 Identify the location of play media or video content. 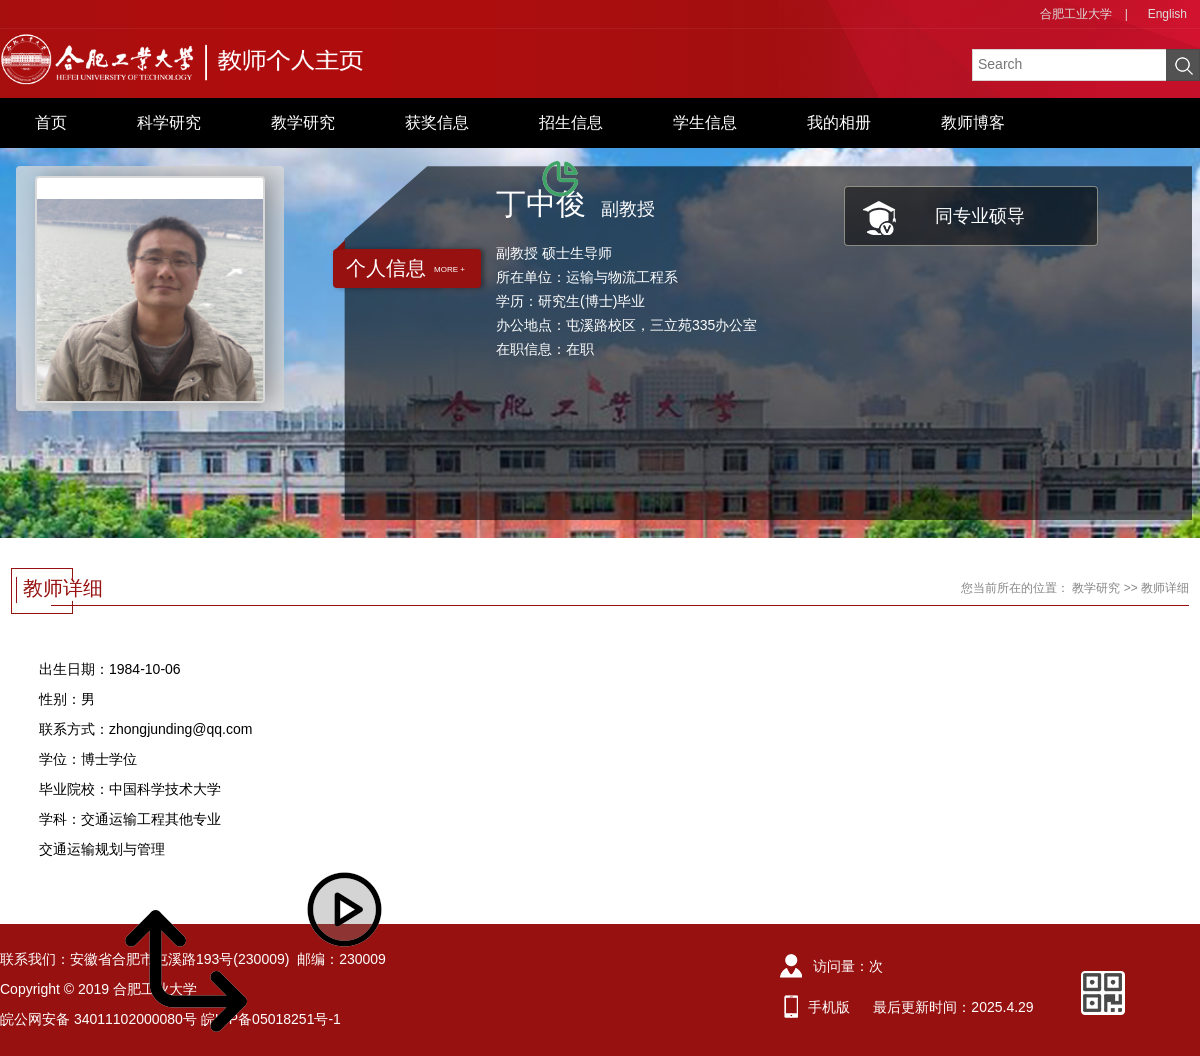
(344, 909).